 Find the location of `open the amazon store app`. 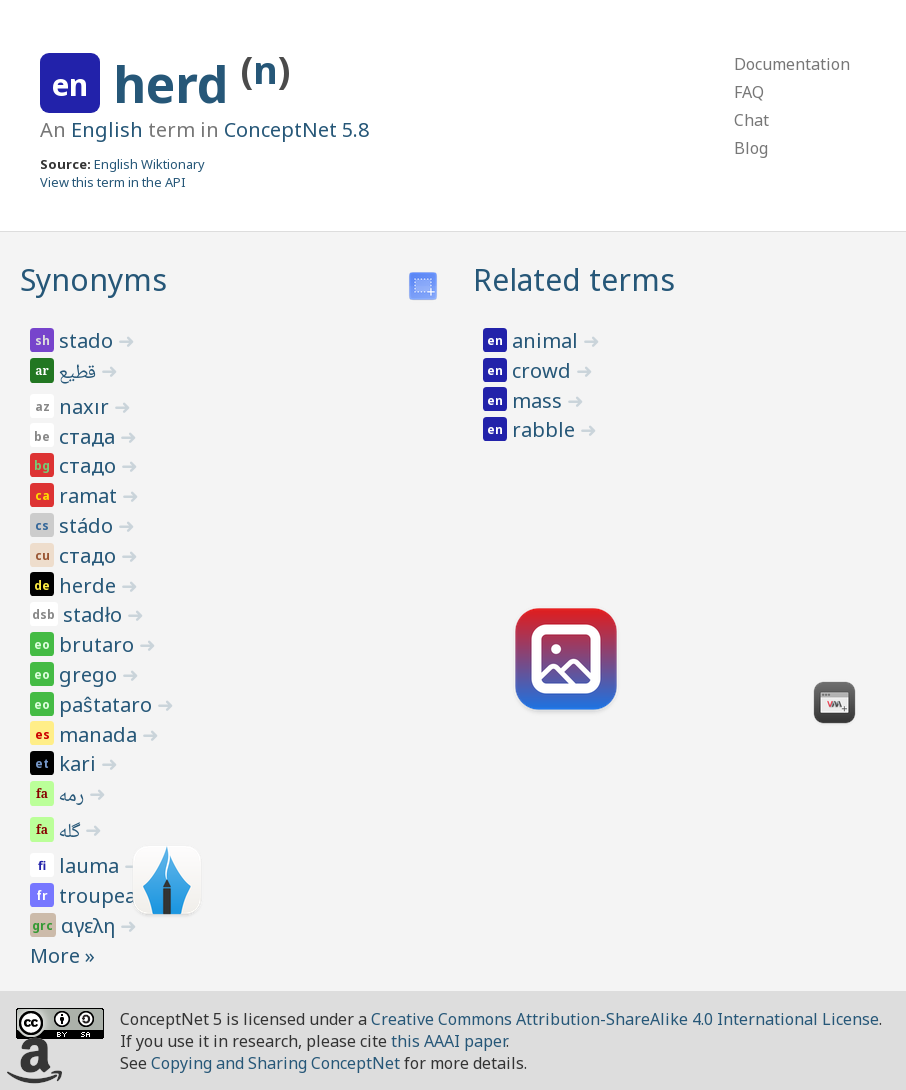

open the amazon store app is located at coordinates (34, 1061).